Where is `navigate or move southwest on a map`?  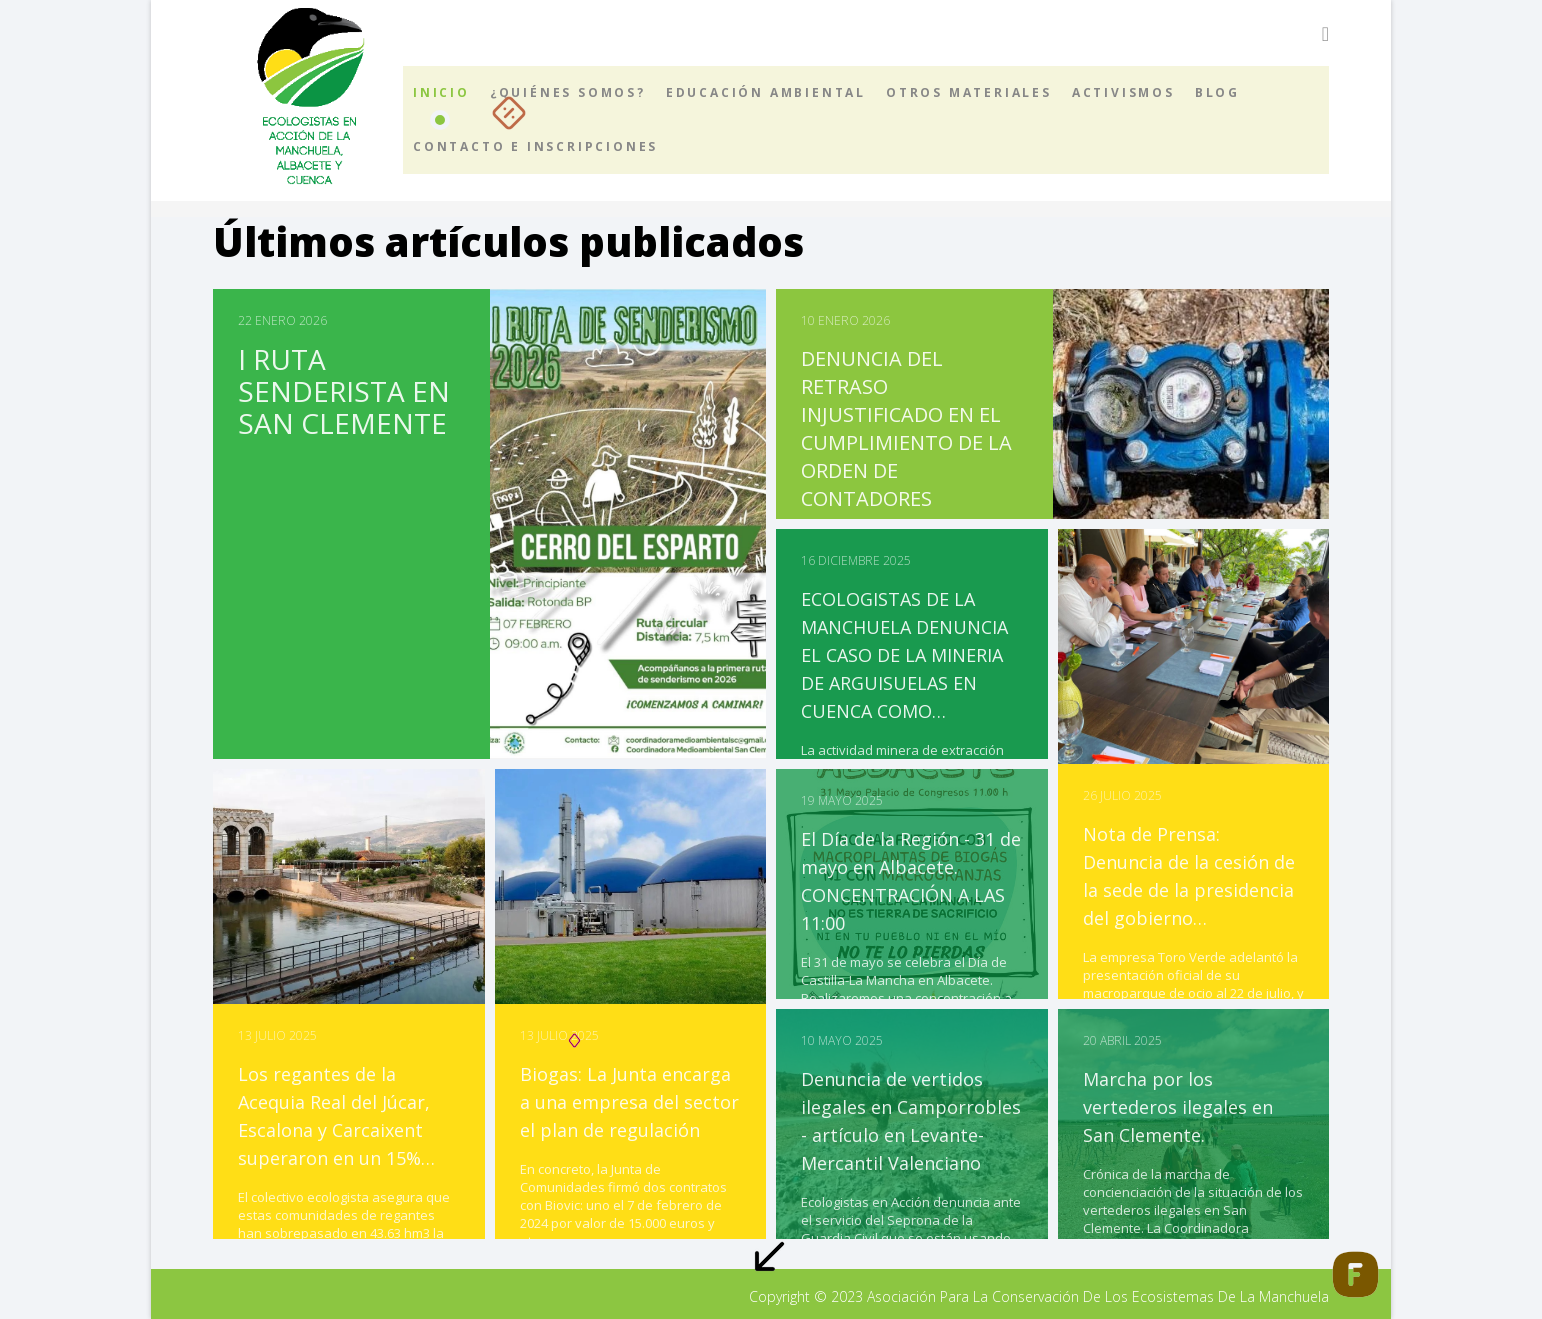 navigate or move southwest on a map is located at coordinates (769, 1257).